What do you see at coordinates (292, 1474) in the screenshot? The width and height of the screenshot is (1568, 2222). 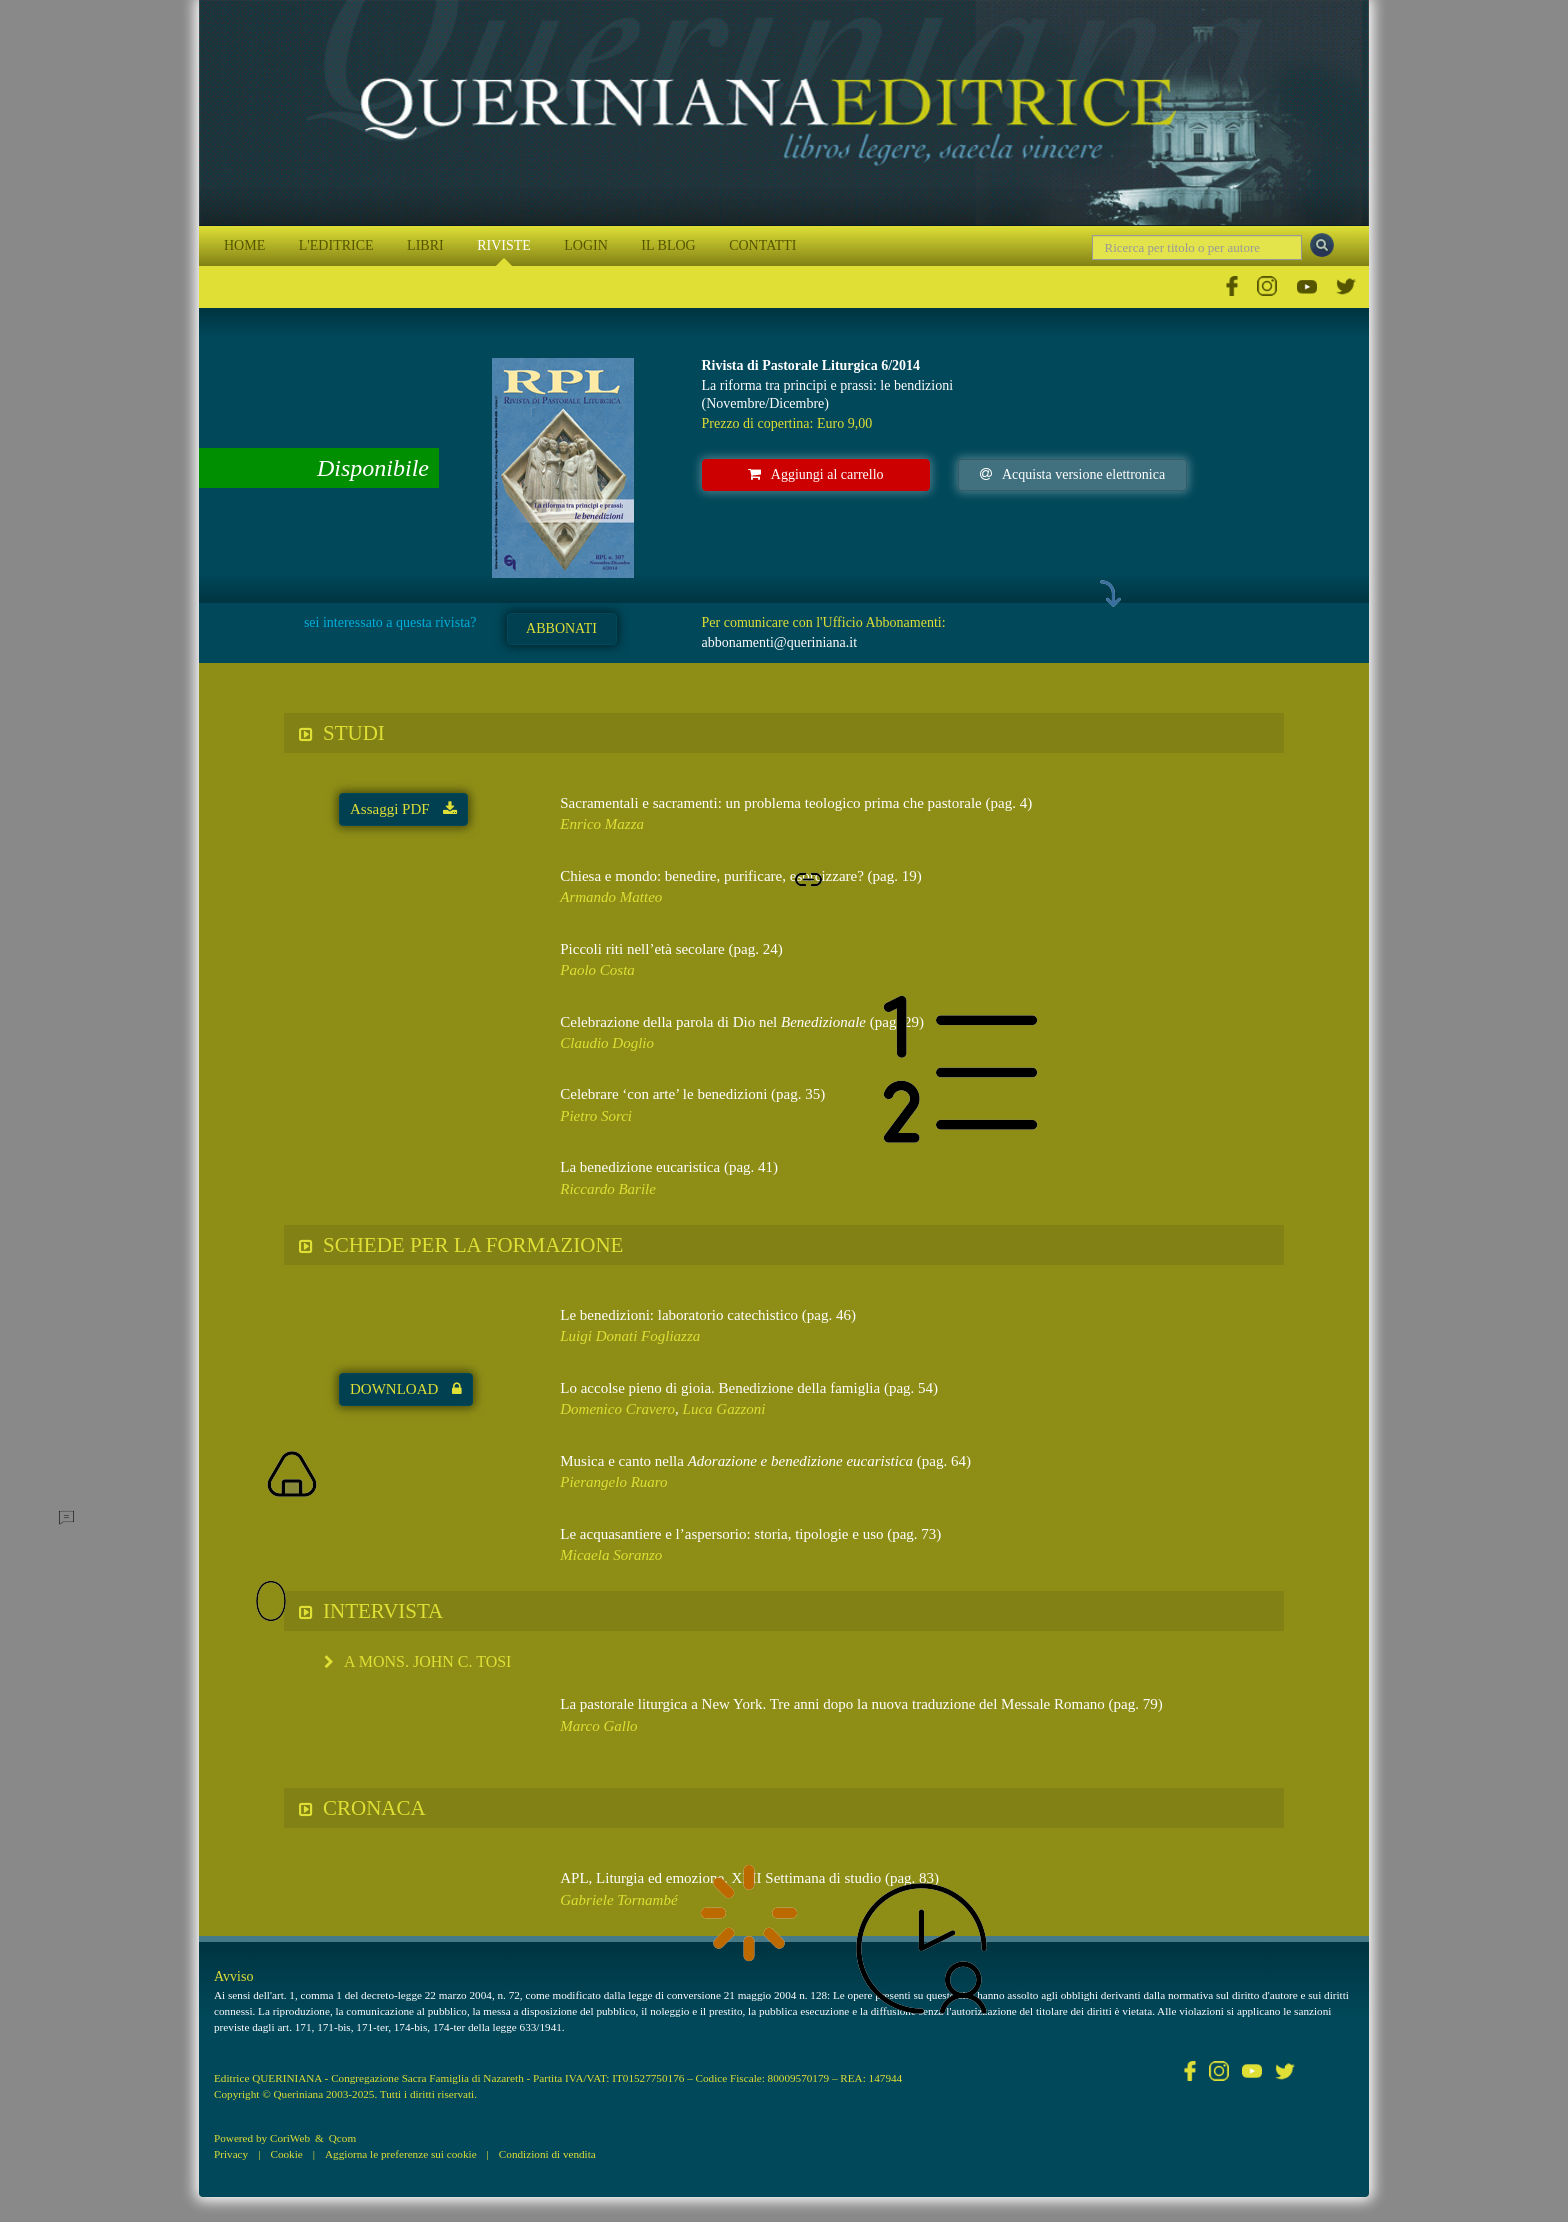 I see `access japanese food or sushi category` at bounding box center [292, 1474].